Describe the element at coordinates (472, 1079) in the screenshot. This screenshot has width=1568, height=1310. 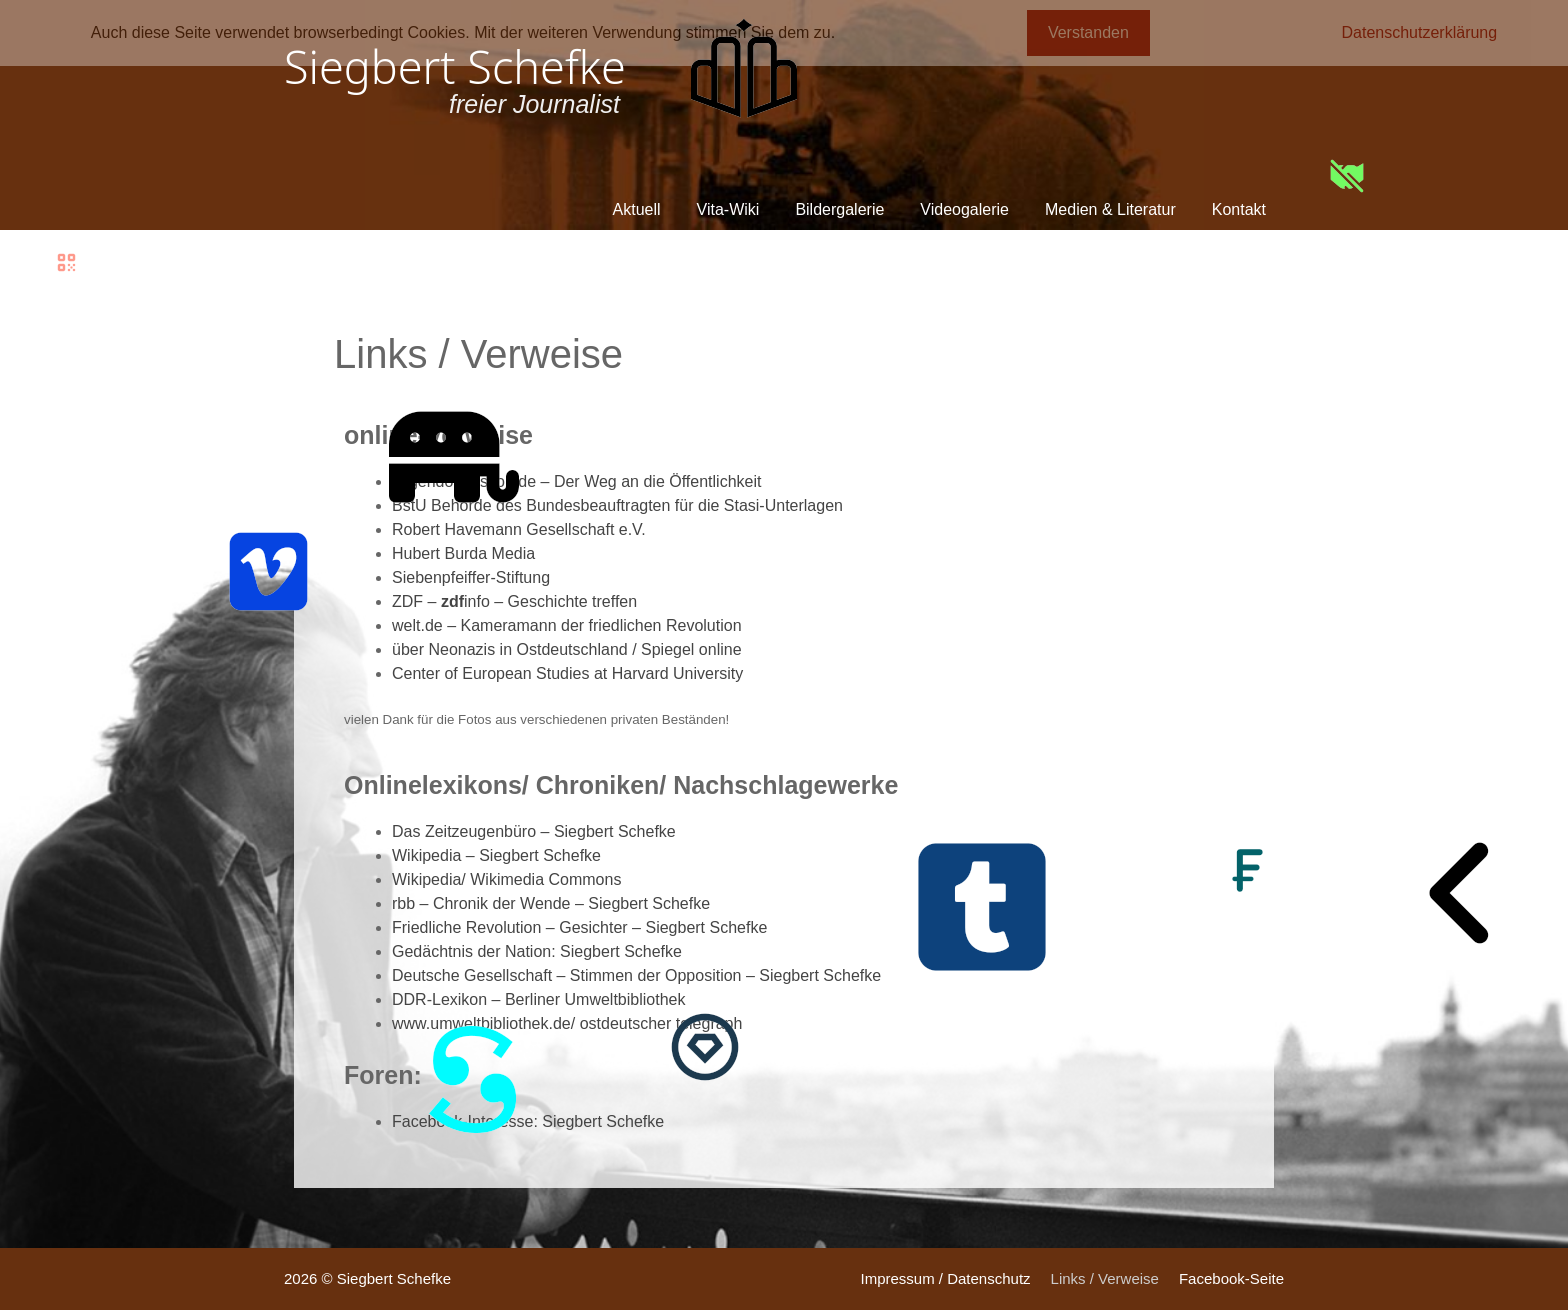
I see `open Scribd app` at that location.